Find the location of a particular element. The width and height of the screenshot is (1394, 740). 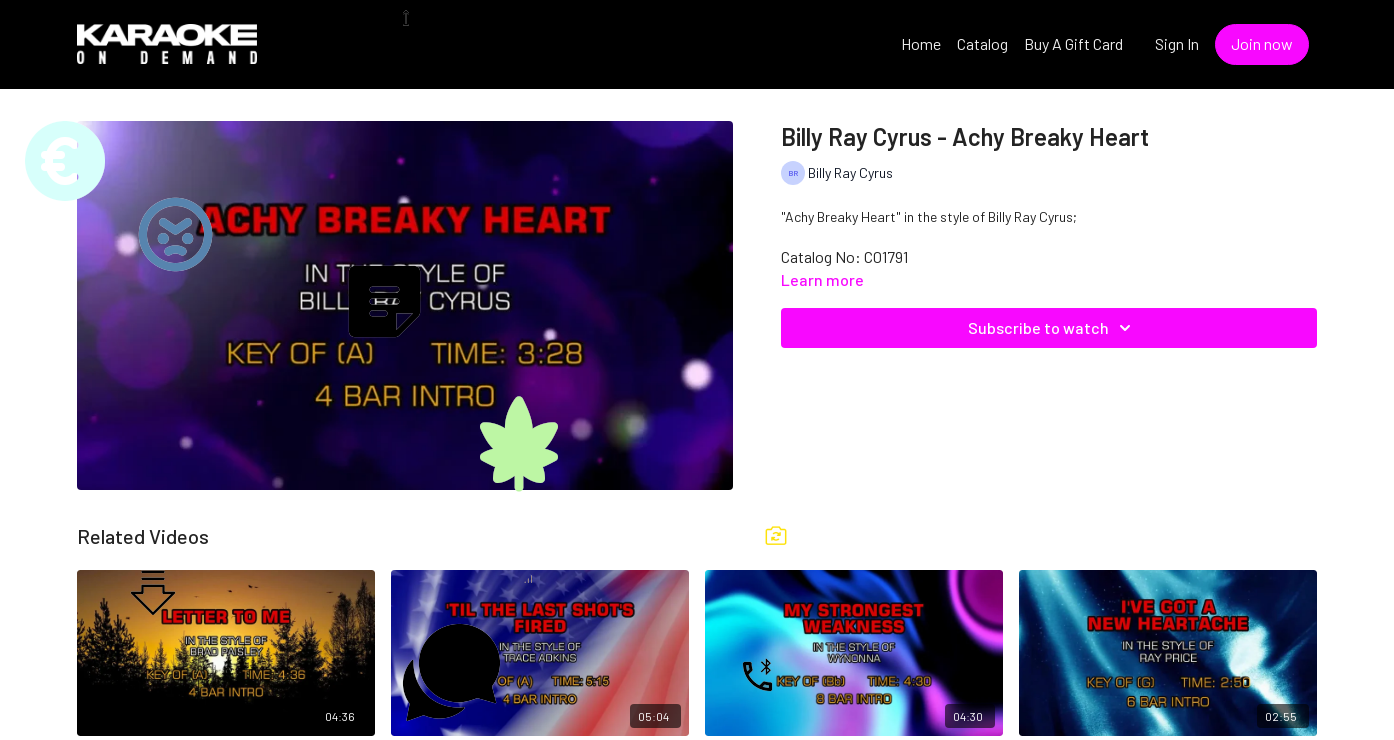

download file or content is located at coordinates (153, 591).